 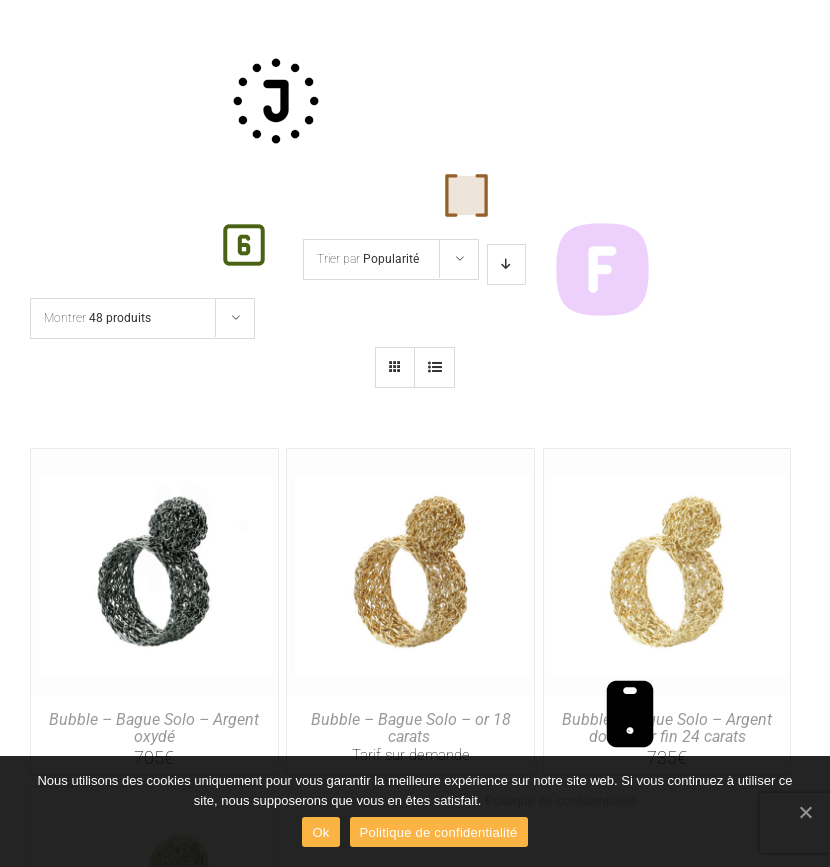 What do you see at coordinates (276, 101) in the screenshot?
I see `indicates a loading or pending state for item "J"` at bounding box center [276, 101].